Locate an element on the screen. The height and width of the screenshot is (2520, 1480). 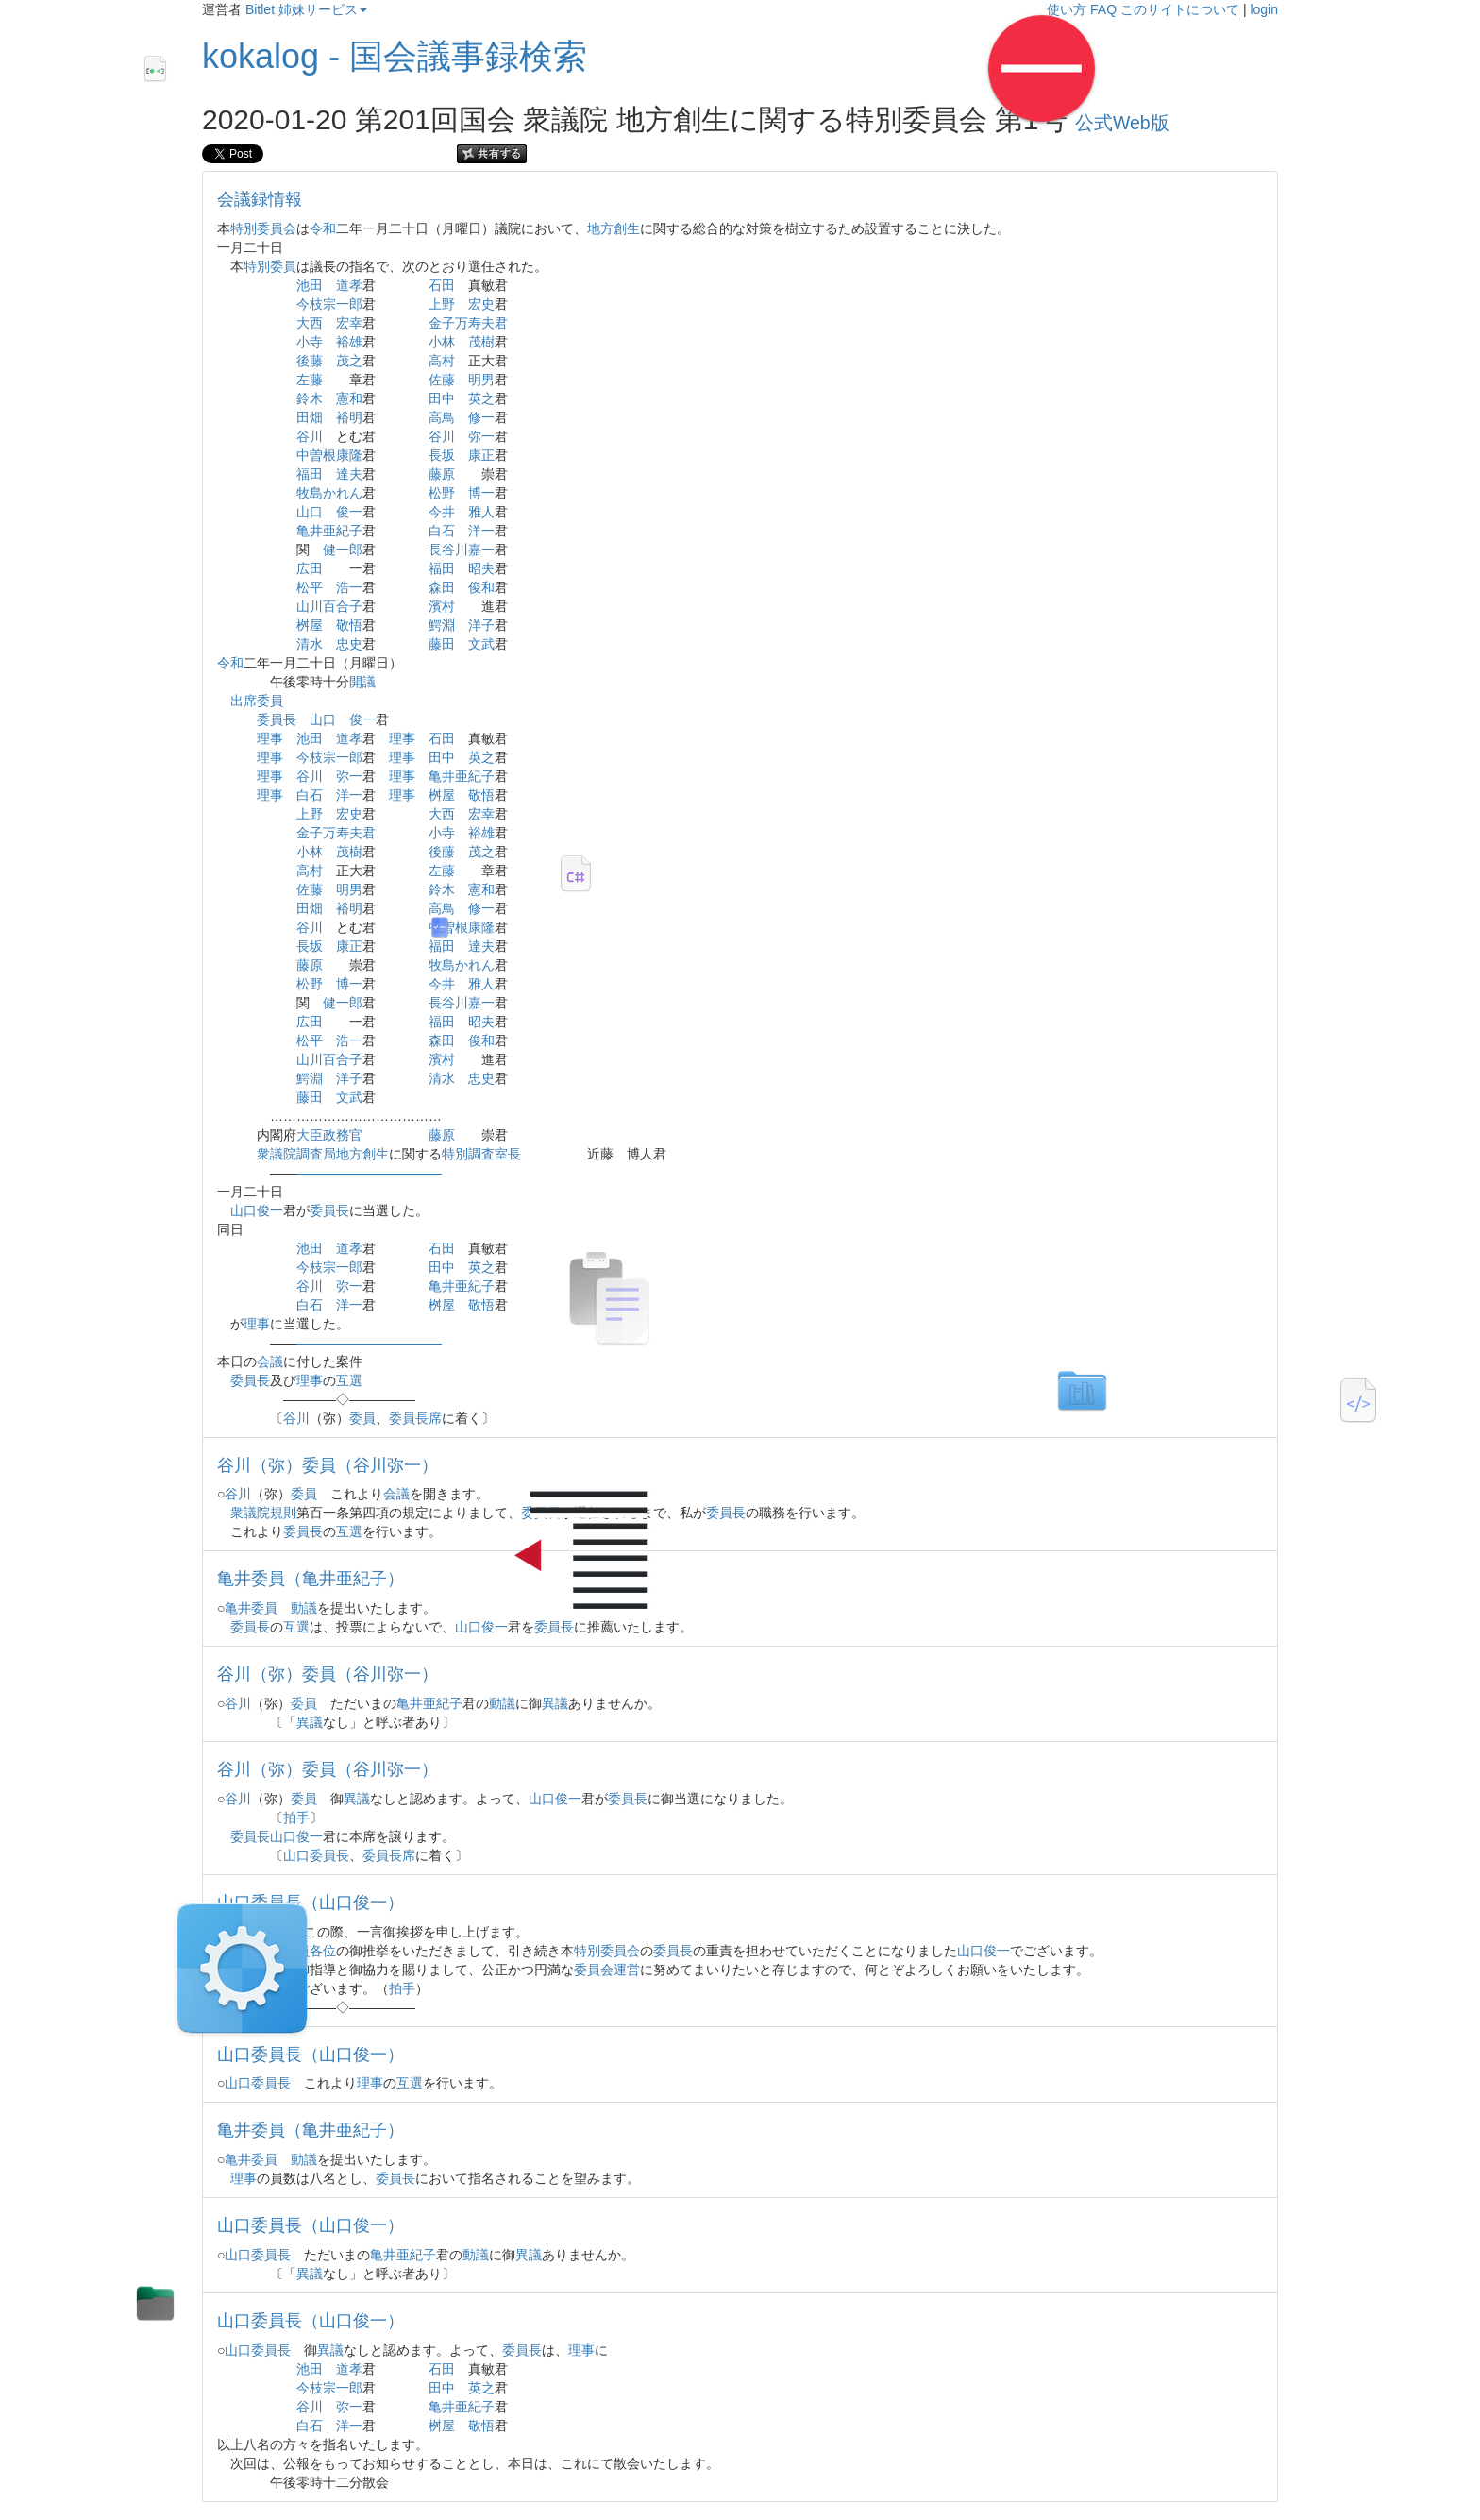
open your to-do list app is located at coordinates (440, 927).